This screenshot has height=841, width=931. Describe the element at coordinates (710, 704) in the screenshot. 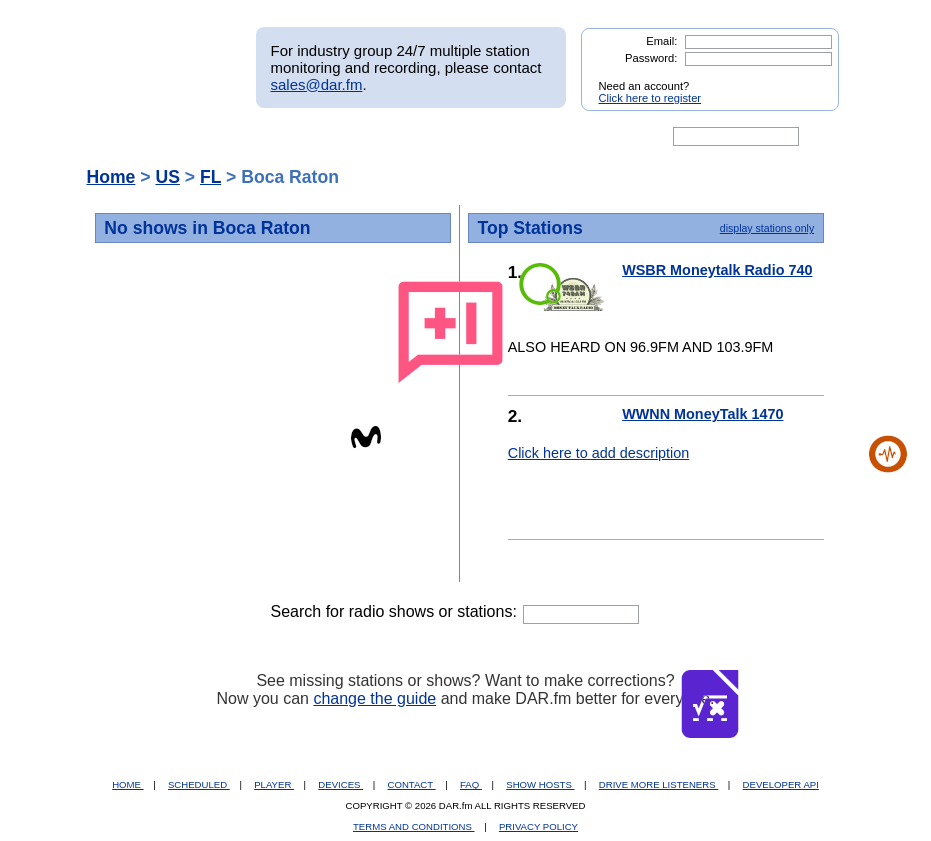

I see `open LibreOffice Math application` at that location.